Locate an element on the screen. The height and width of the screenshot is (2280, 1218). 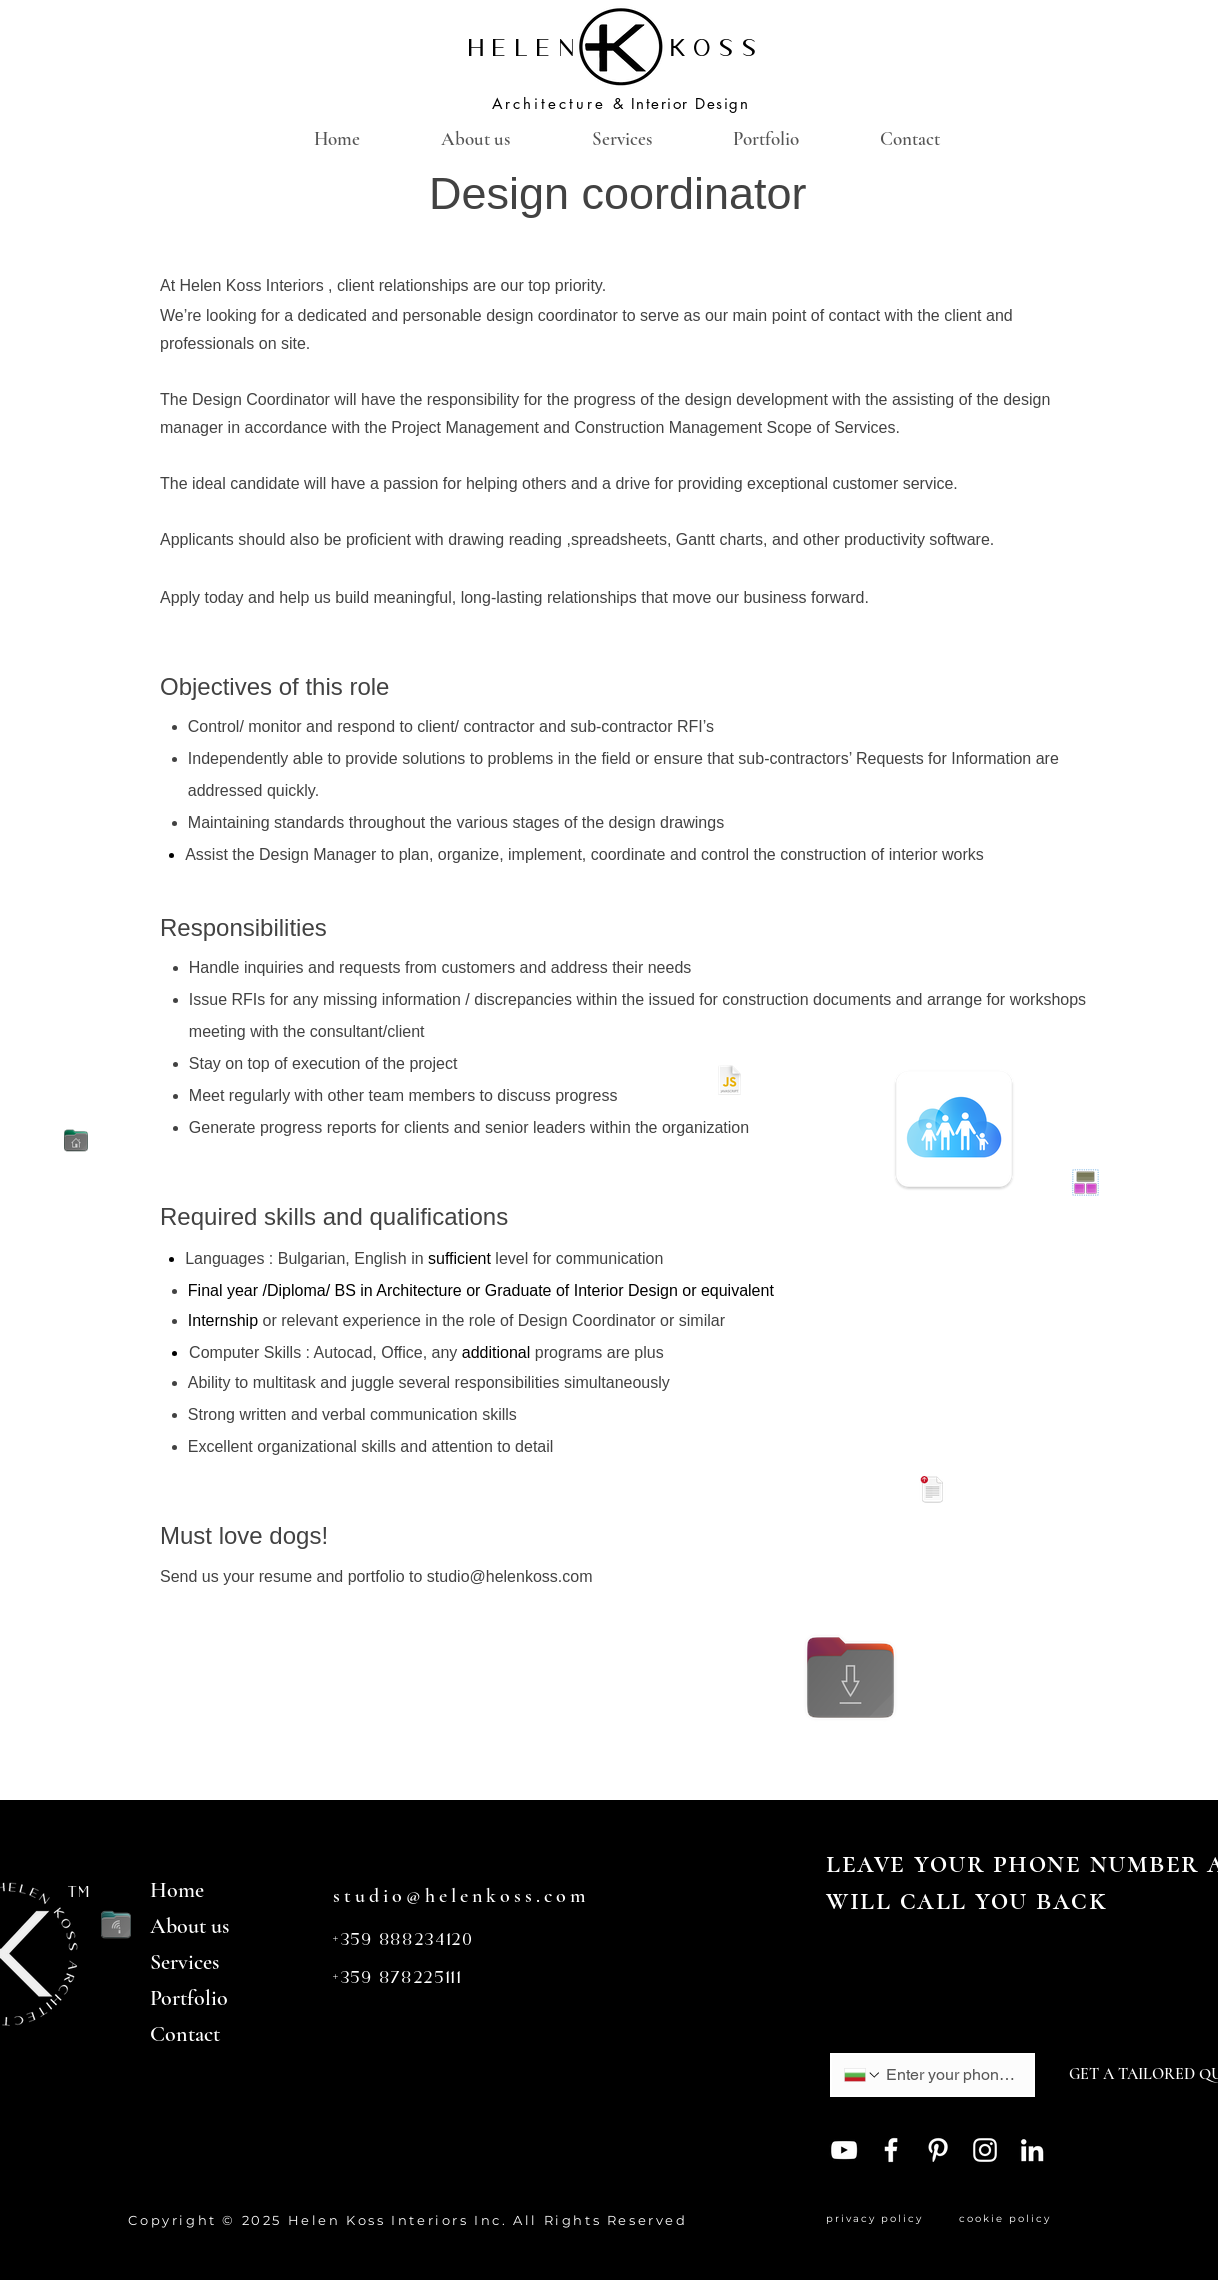
select all items in the current view is located at coordinates (1085, 1182).